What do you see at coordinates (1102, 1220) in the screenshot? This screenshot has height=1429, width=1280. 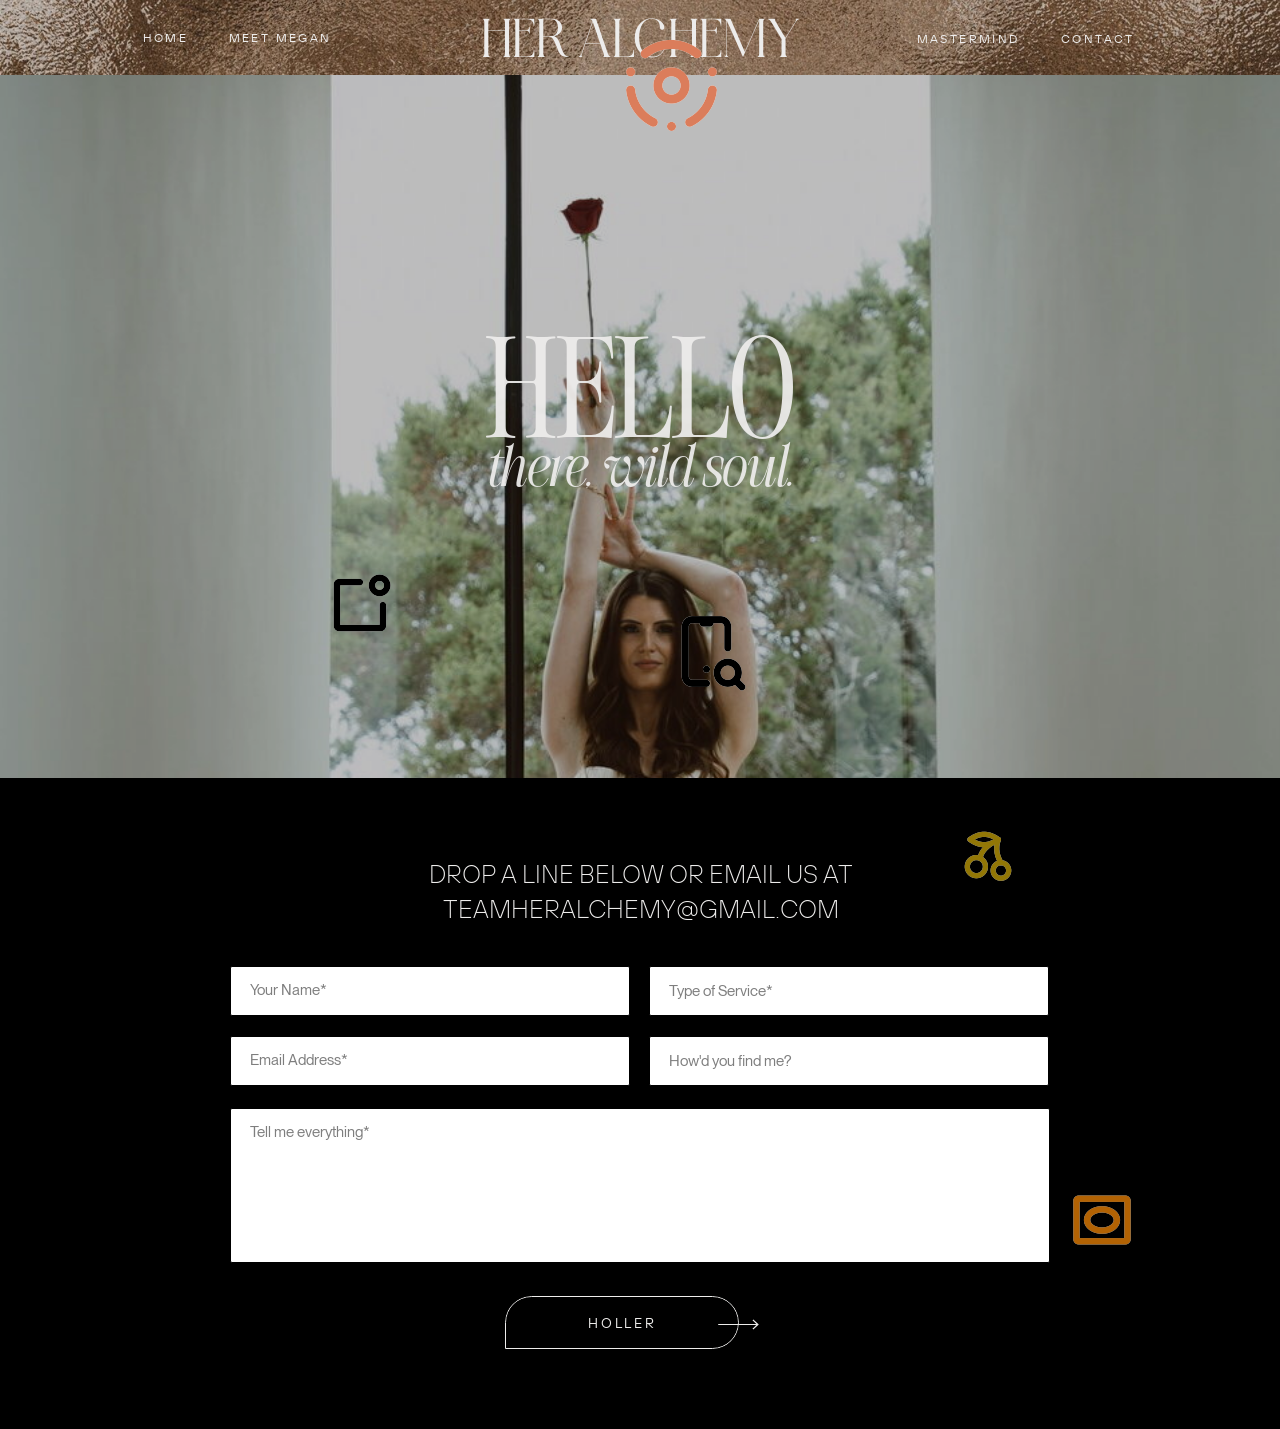 I see `apply vignette effect to photo` at bounding box center [1102, 1220].